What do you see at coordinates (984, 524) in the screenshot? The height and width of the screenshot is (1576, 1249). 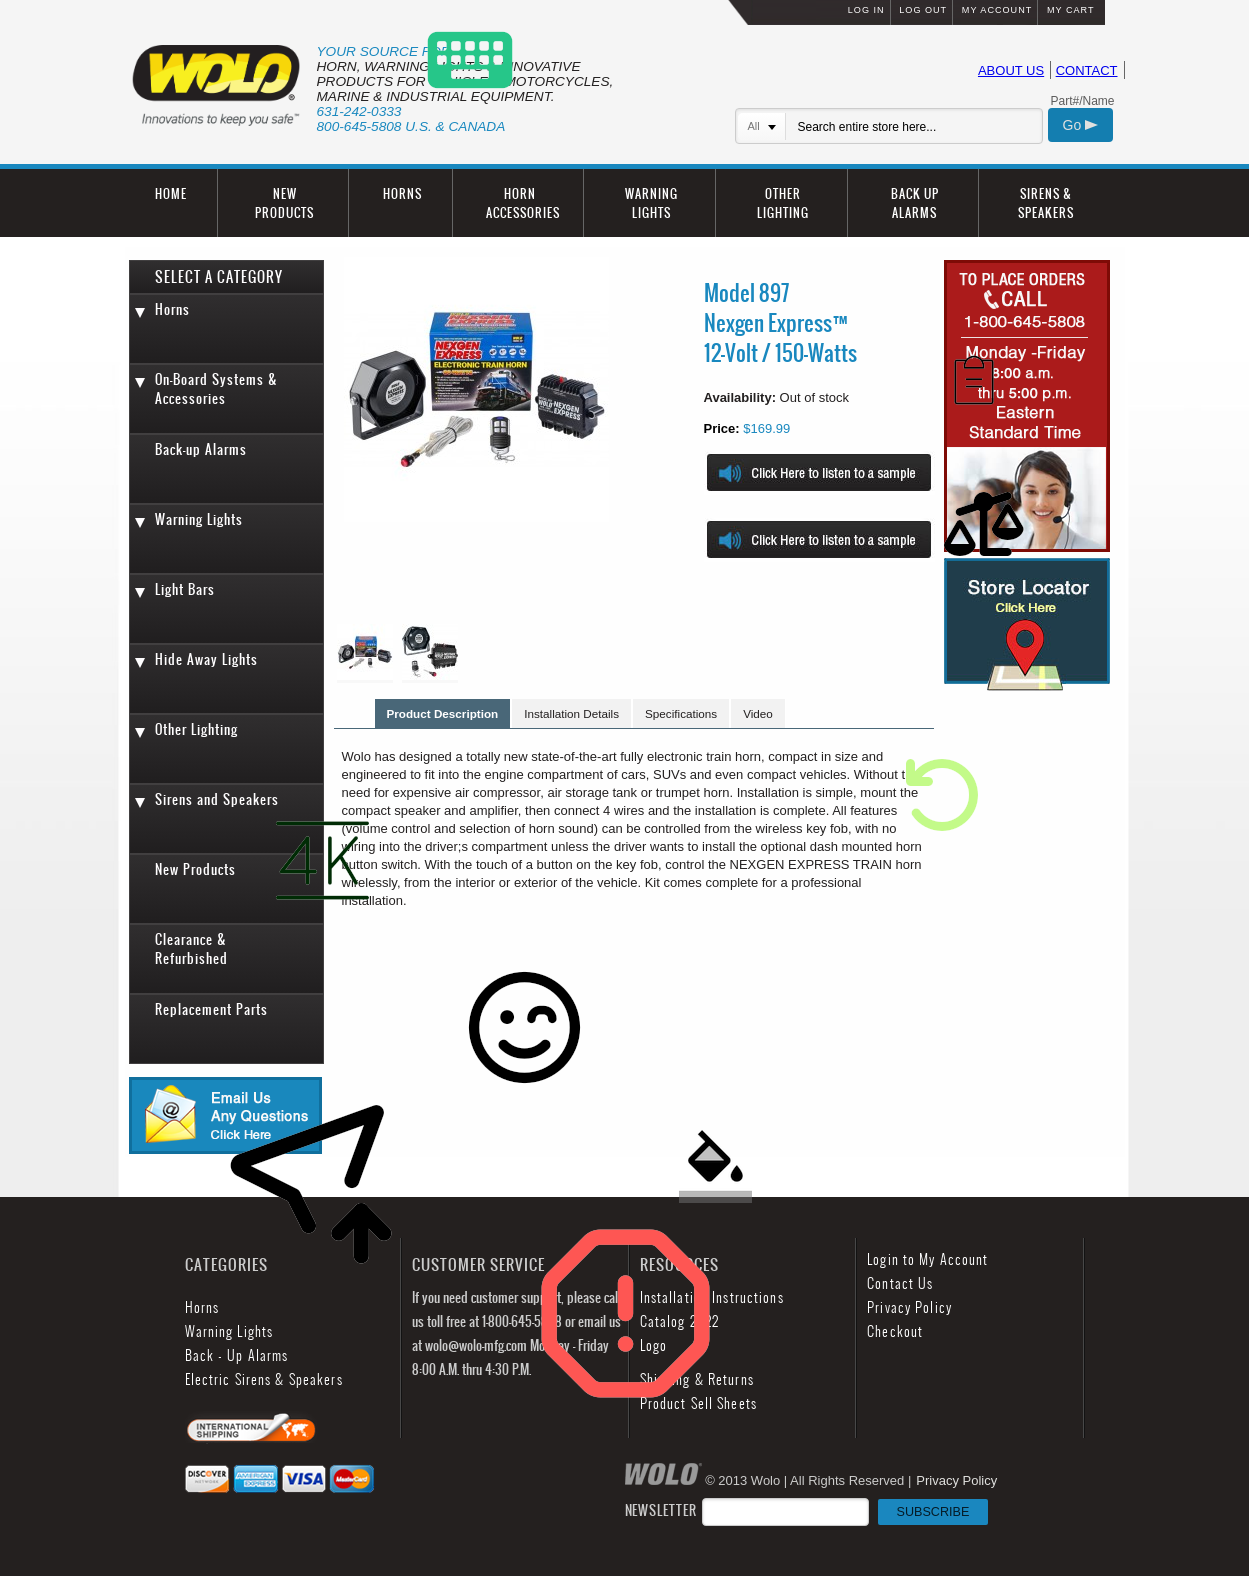 I see `indicates an unbalanced comparison or unequal weight` at bounding box center [984, 524].